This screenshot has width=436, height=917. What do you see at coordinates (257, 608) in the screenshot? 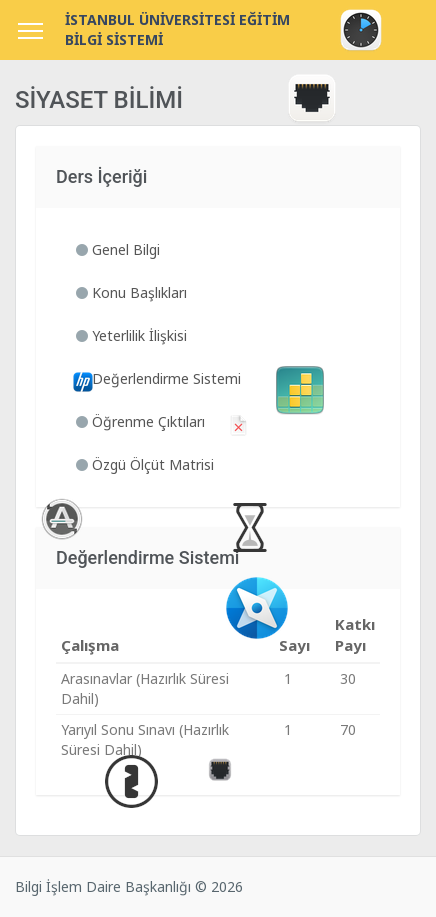
I see `launch setup wizard or installation assistant` at bounding box center [257, 608].